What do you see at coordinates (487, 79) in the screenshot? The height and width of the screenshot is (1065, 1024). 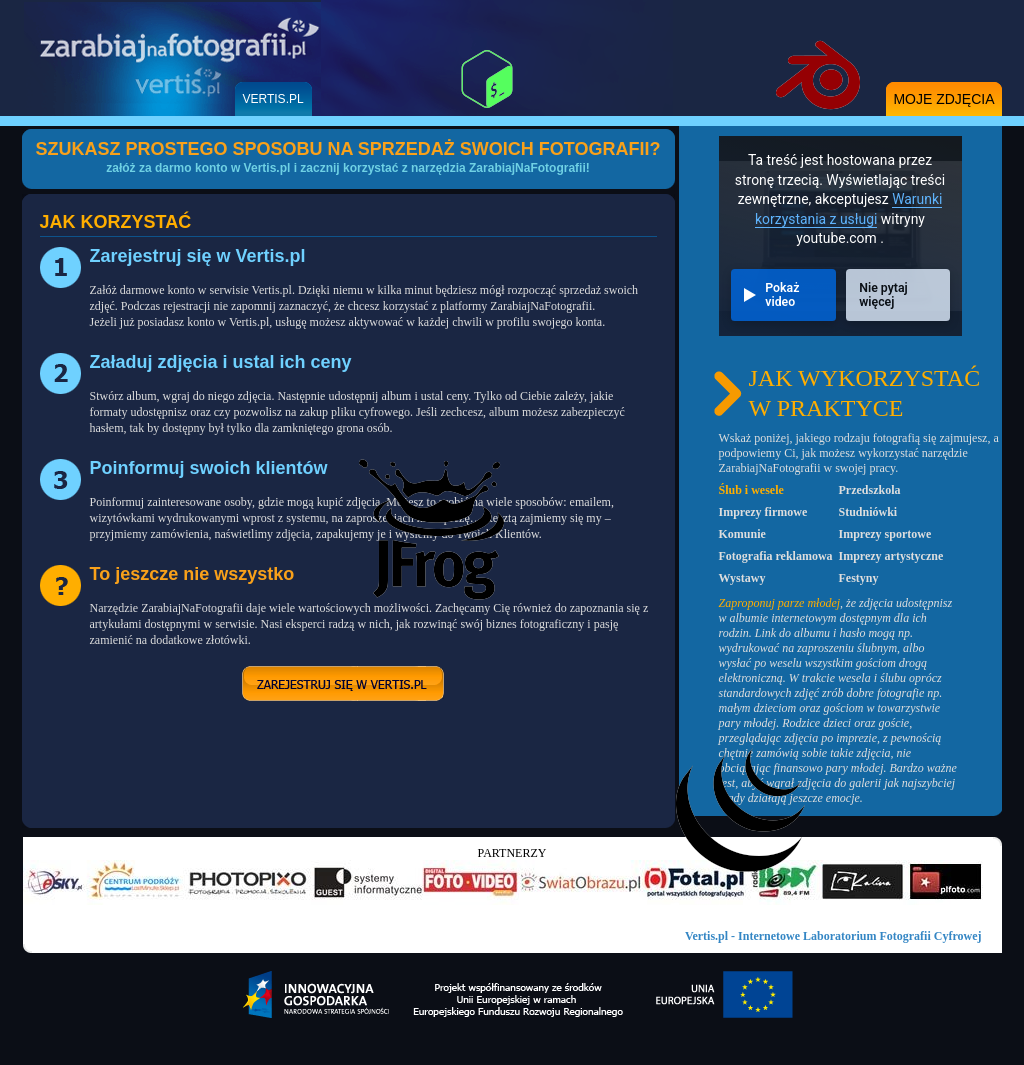 I see `open terminal or command line interface` at bounding box center [487, 79].